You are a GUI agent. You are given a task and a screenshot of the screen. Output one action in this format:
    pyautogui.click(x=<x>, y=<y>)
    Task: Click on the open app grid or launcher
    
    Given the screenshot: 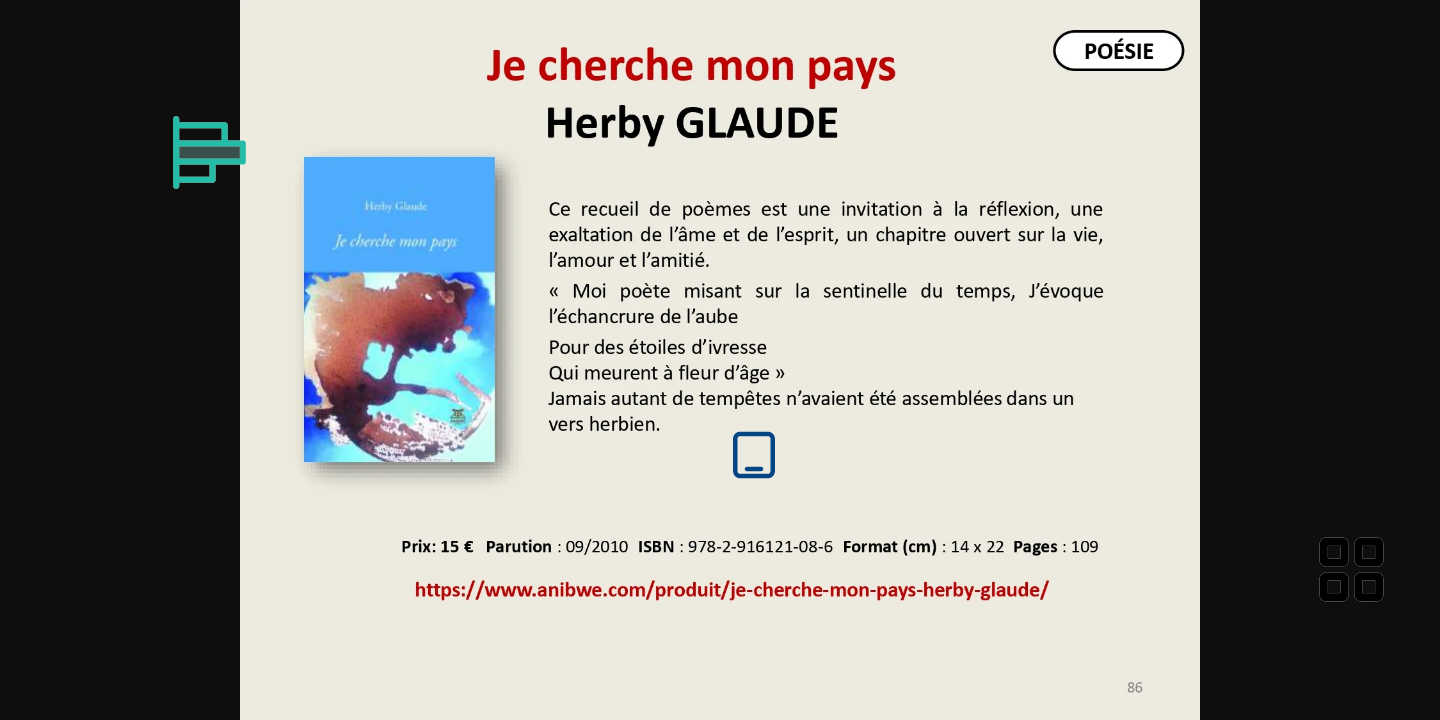 What is the action you would take?
    pyautogui.click(x=1351, y=569)
    